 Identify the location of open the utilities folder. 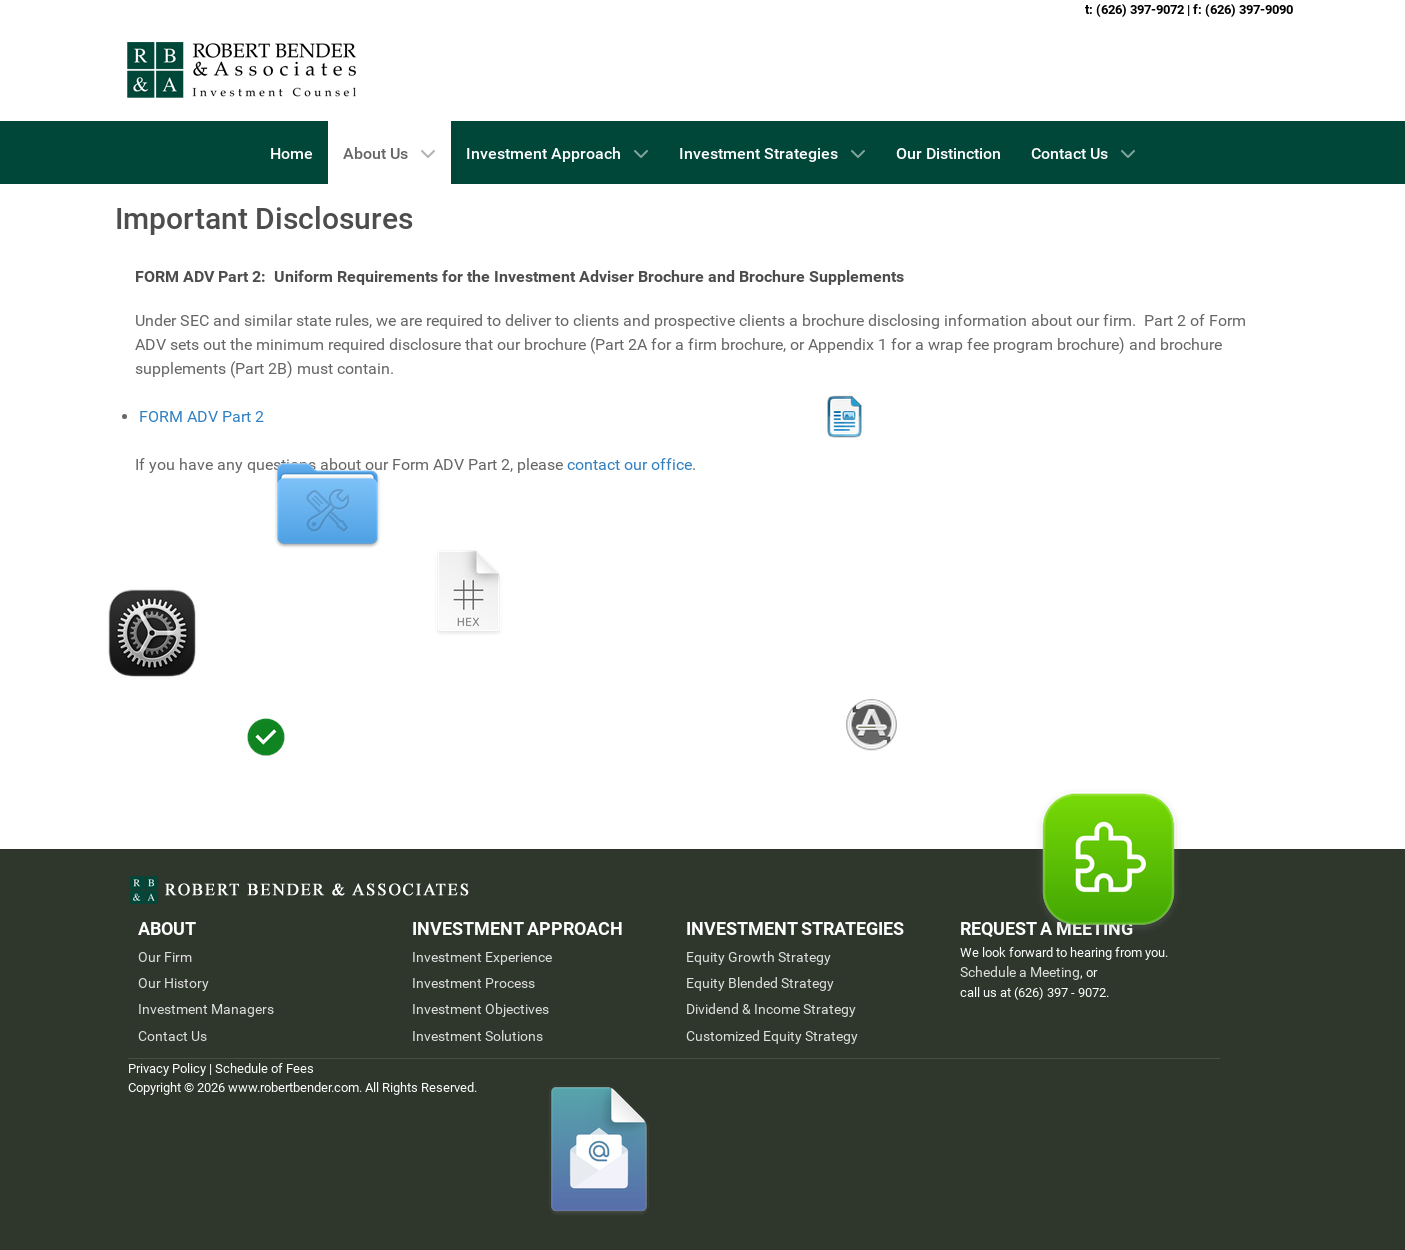
(327, 503).